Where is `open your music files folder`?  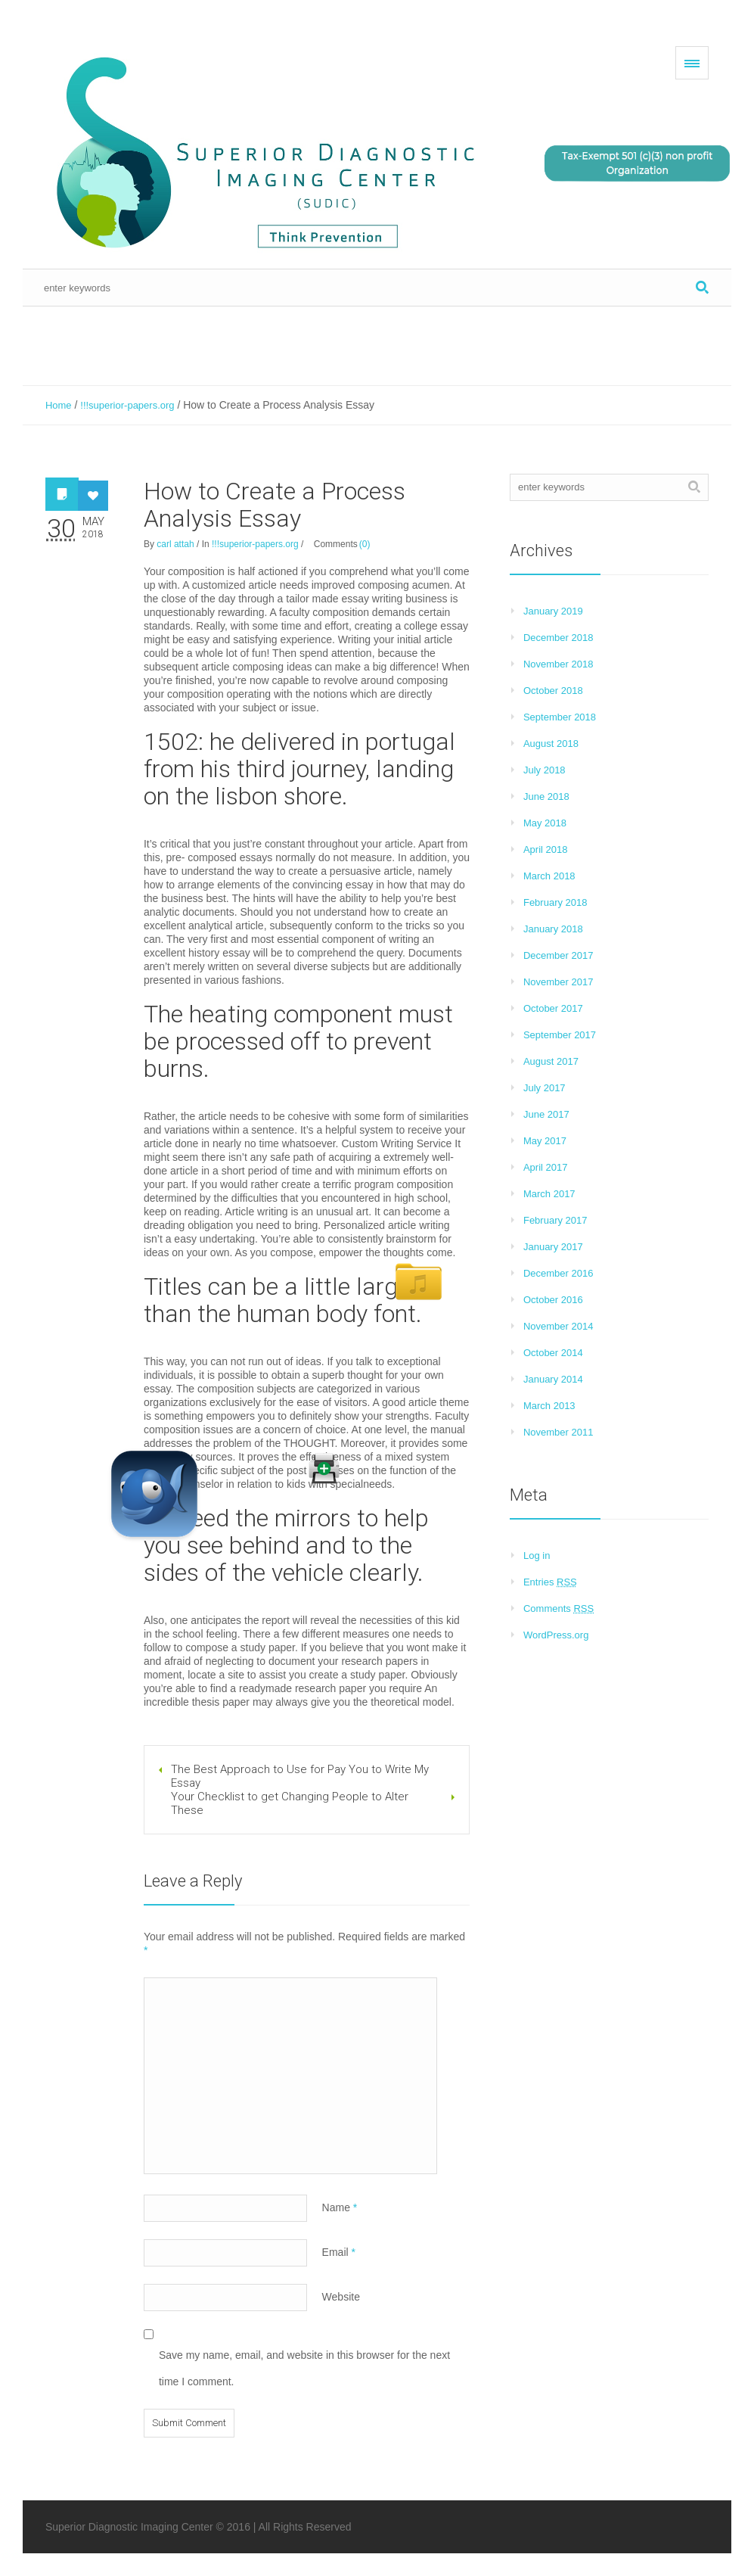 open your music files folder is located at coordinates (418, 1281).